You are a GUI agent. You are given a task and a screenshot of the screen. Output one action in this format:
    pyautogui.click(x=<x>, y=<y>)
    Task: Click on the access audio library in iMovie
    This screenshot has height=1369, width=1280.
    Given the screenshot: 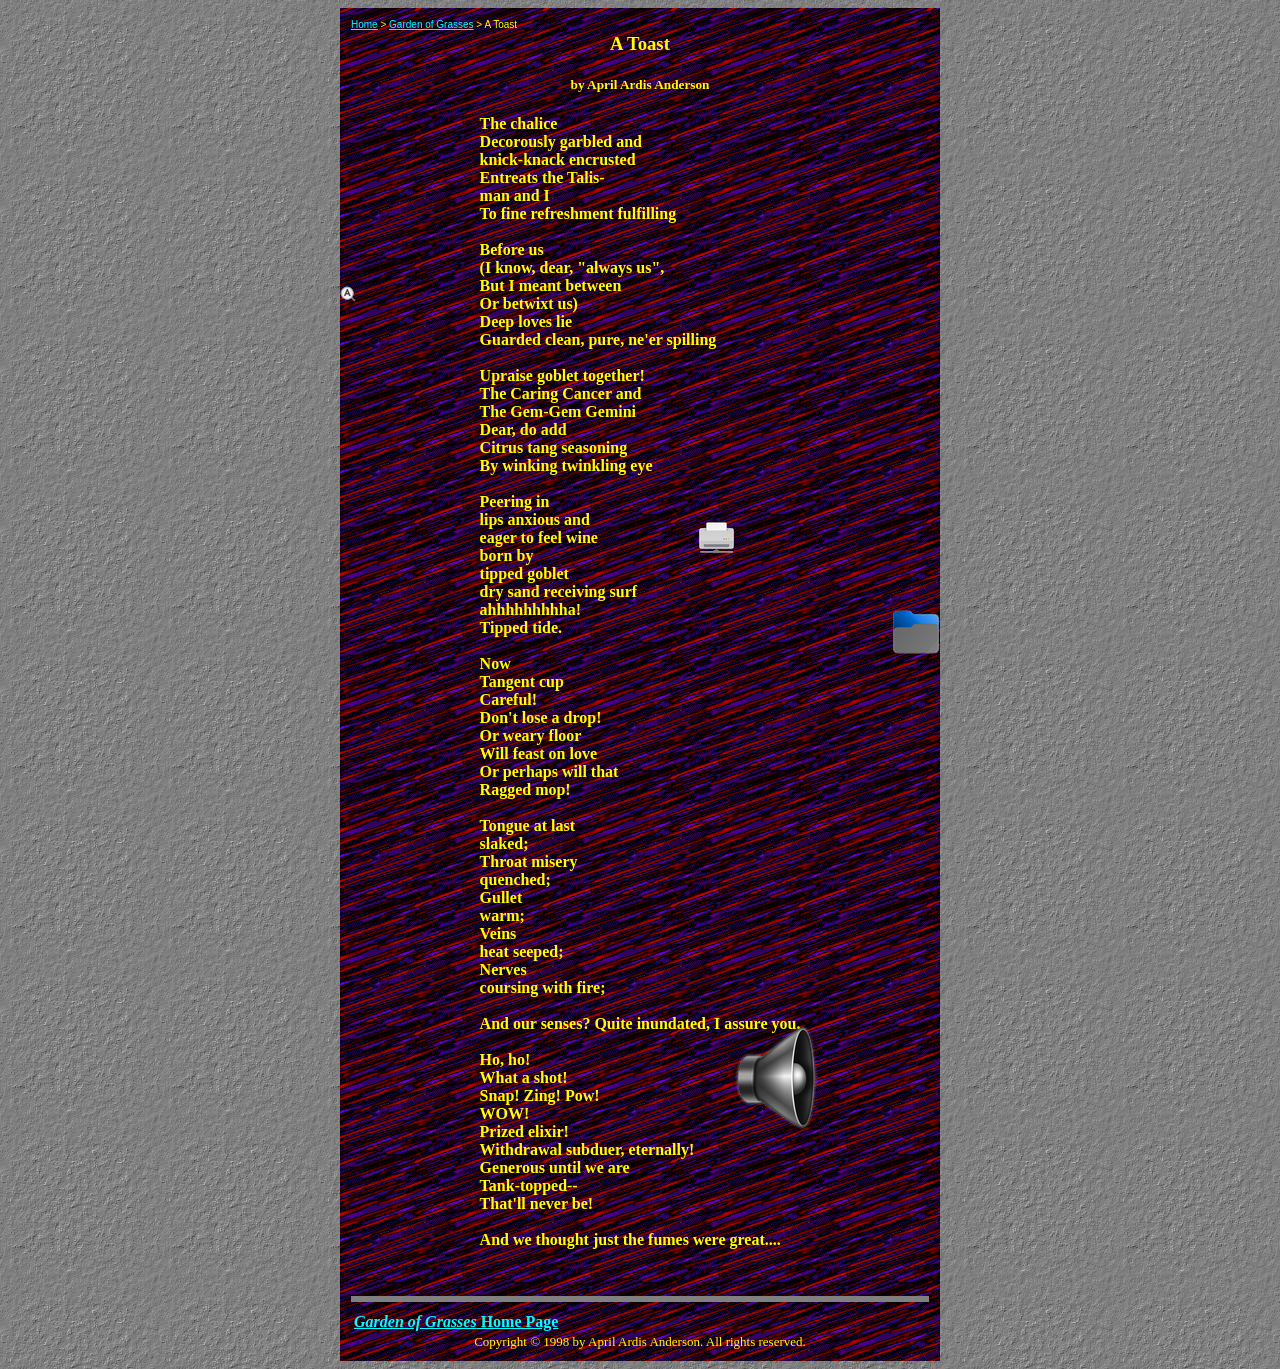 What is the action you would take?
    pyautogui.click(x=777, y=1077)
    